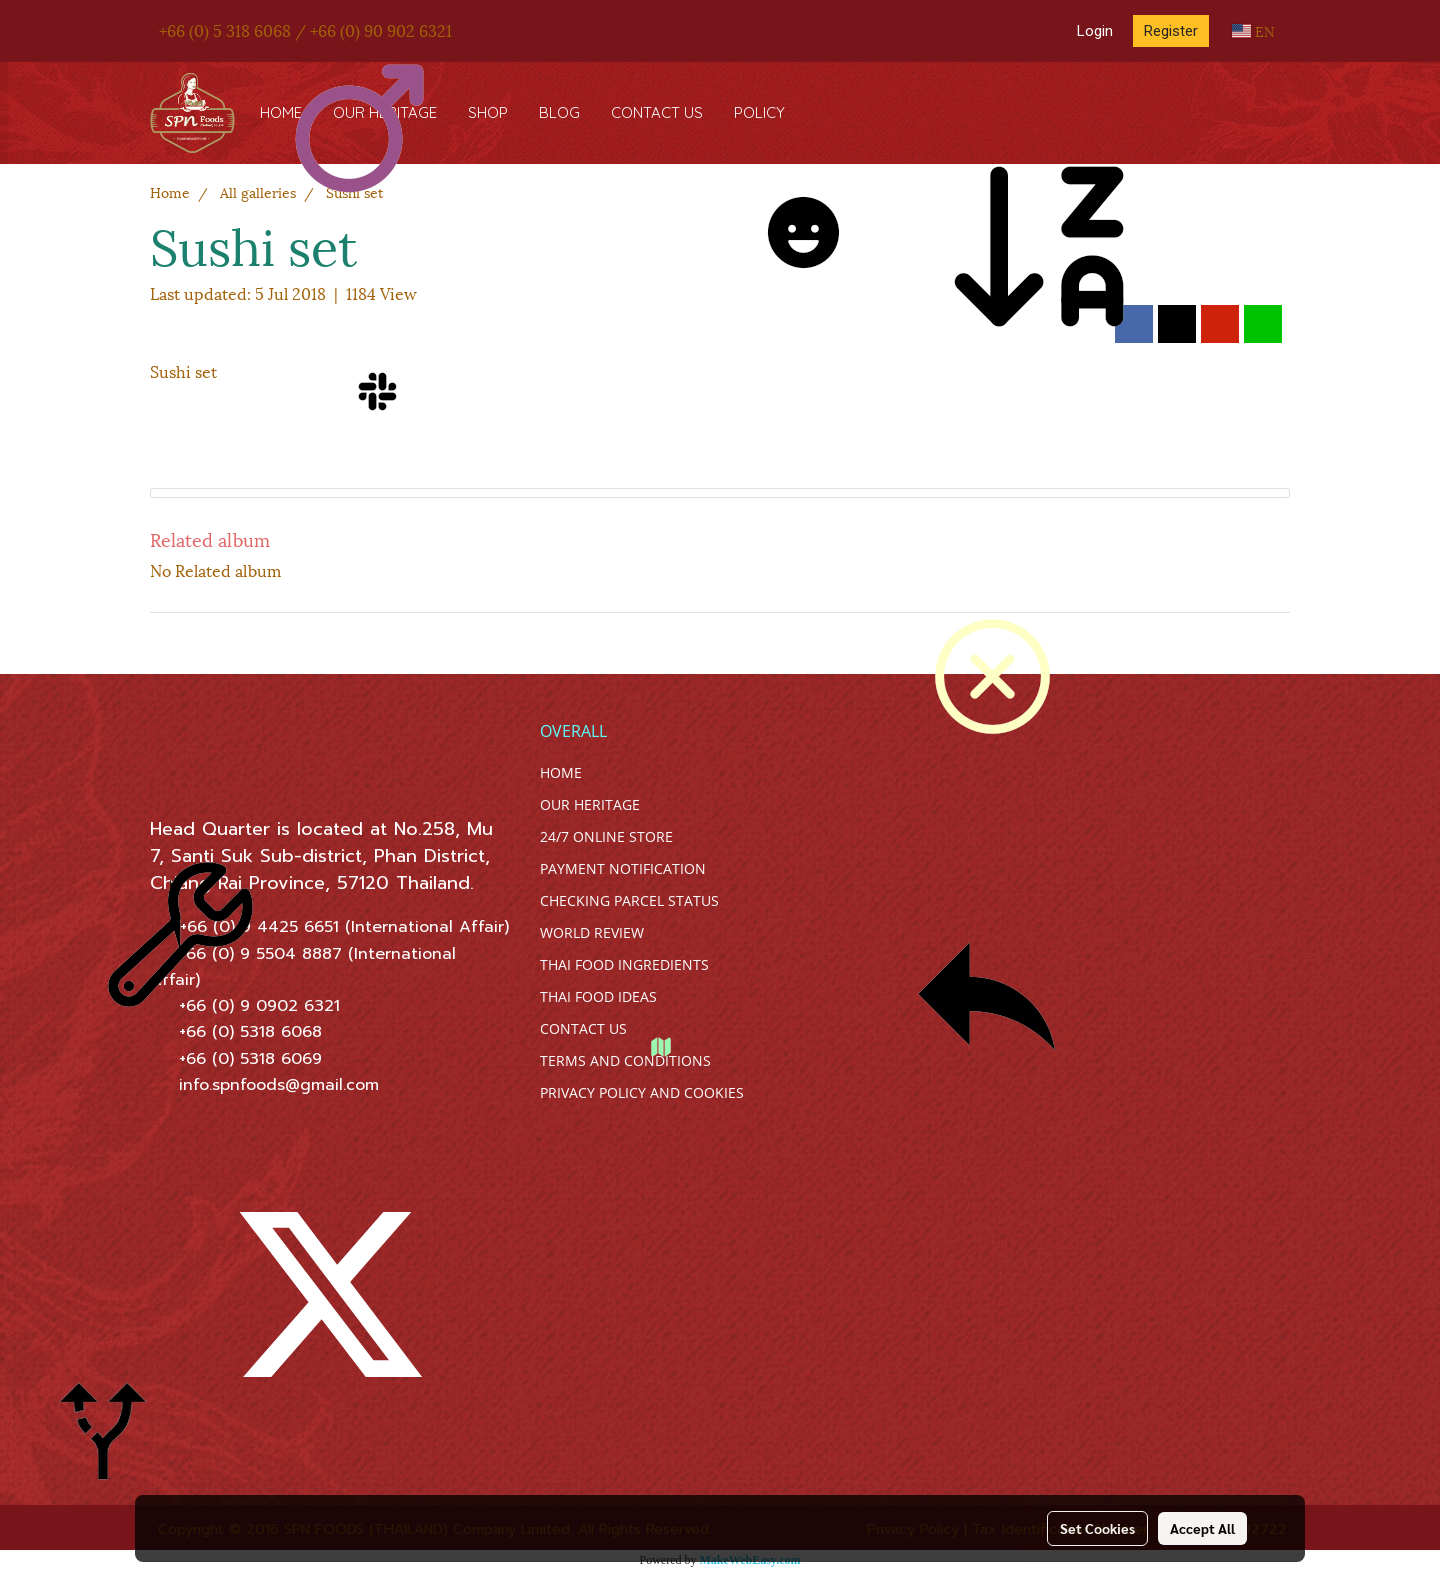  What do you see at coordinates (1043, 246) in the screenshot?
I see `sort items in reverse alphabetical order (Z to A)` at bounding box center [1043, 246].